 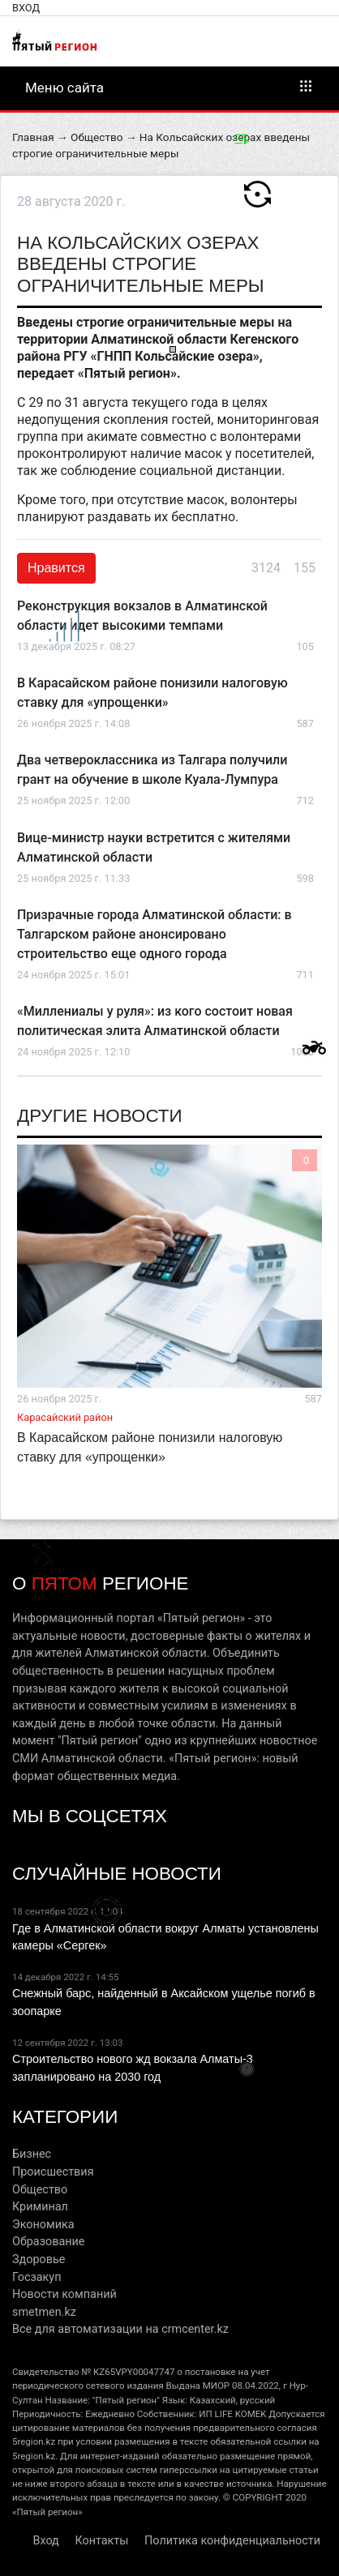 I want to click on indicates full cellular signal strength, so click(x=66, y=628).